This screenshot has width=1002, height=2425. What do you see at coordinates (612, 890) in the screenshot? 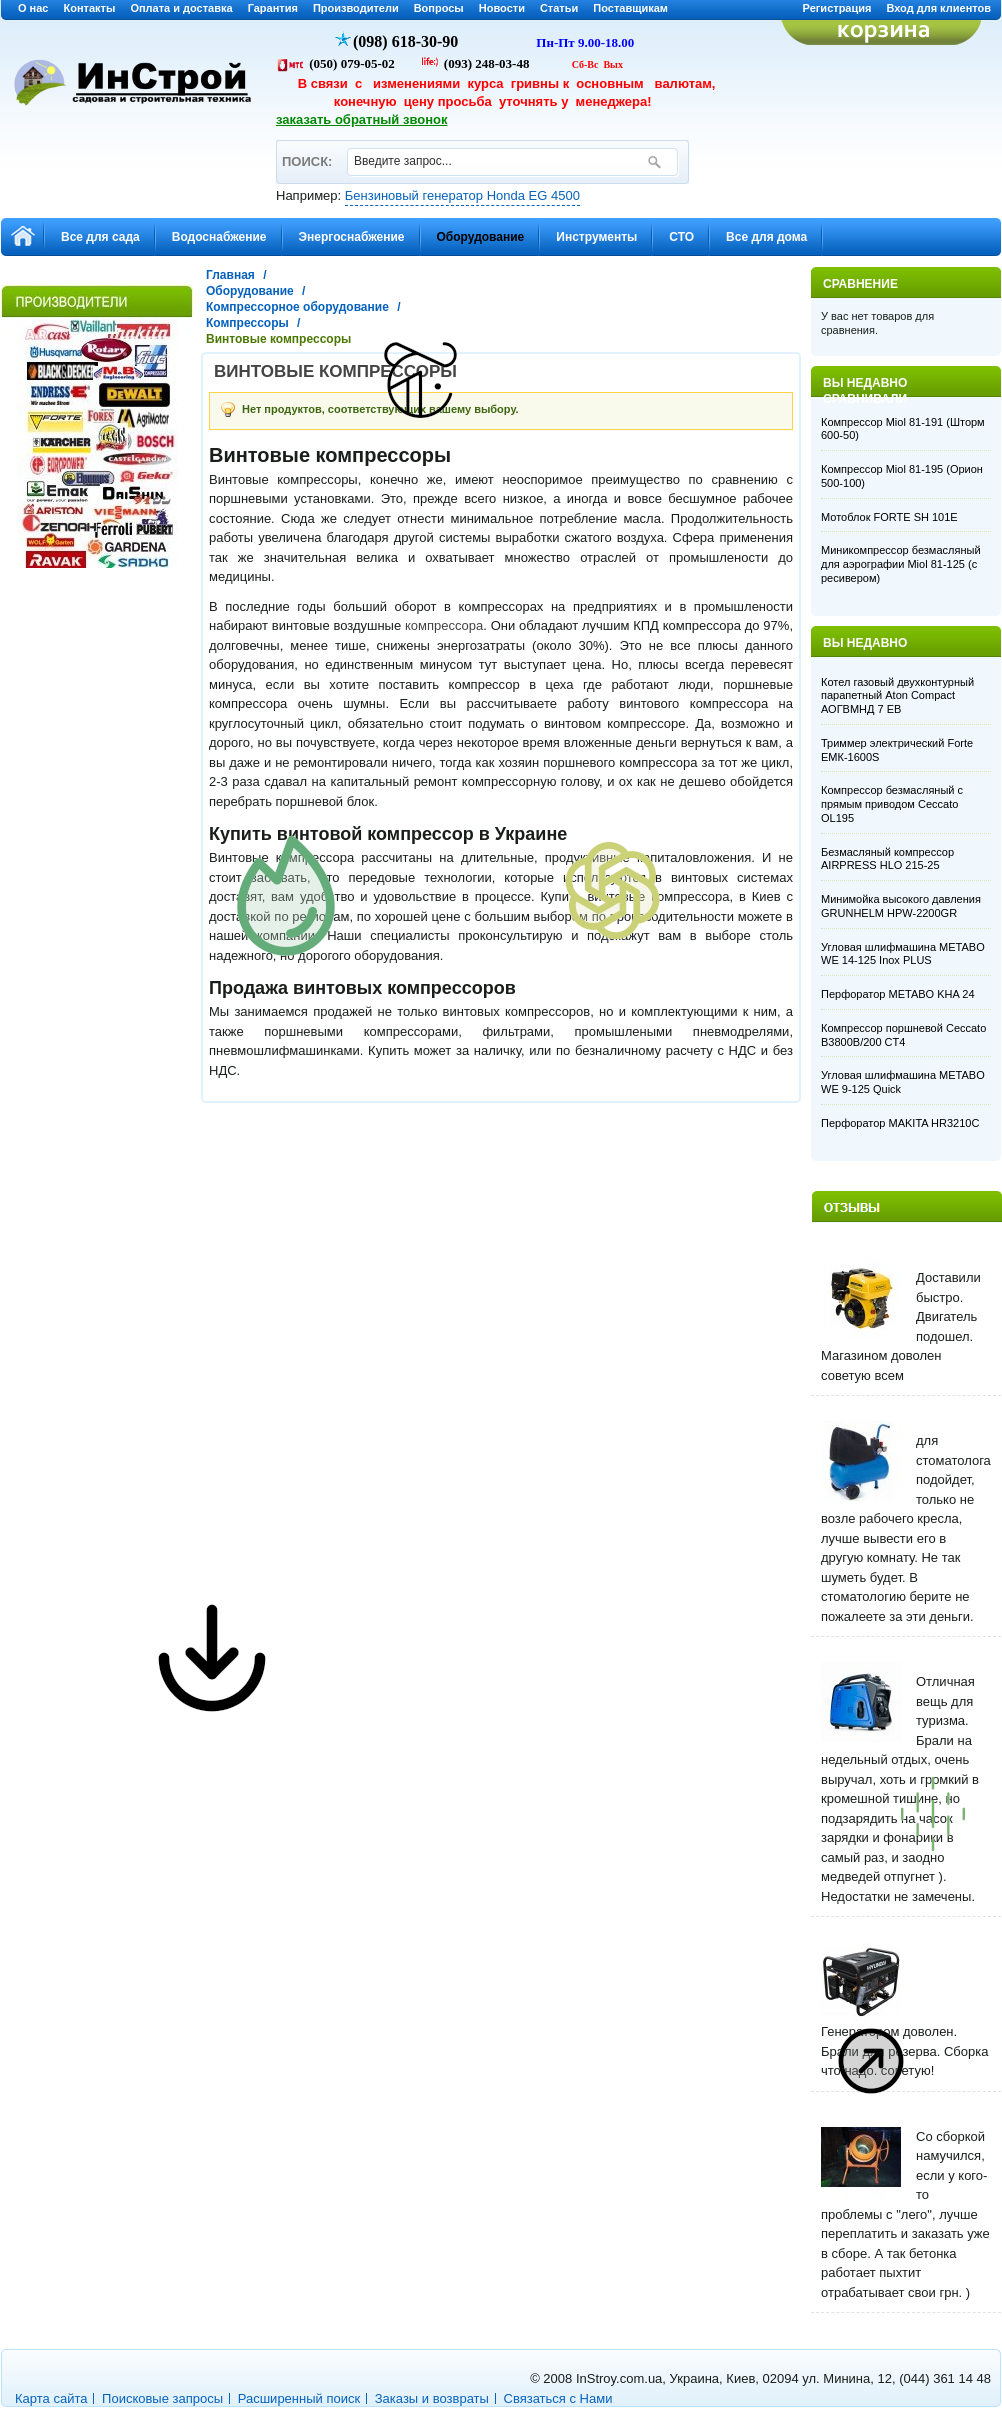
I see `access OpenAI services or ChatGPT` at bounding box center [612, 890].